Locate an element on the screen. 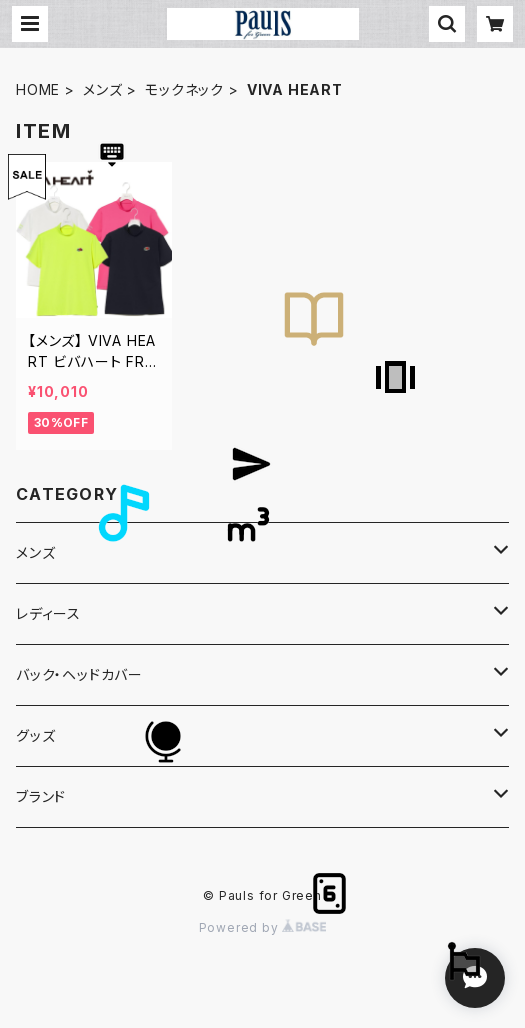 This screenshot has height=1028, width=525. add a flag emoji to your message is located at coordinates (464, 962).